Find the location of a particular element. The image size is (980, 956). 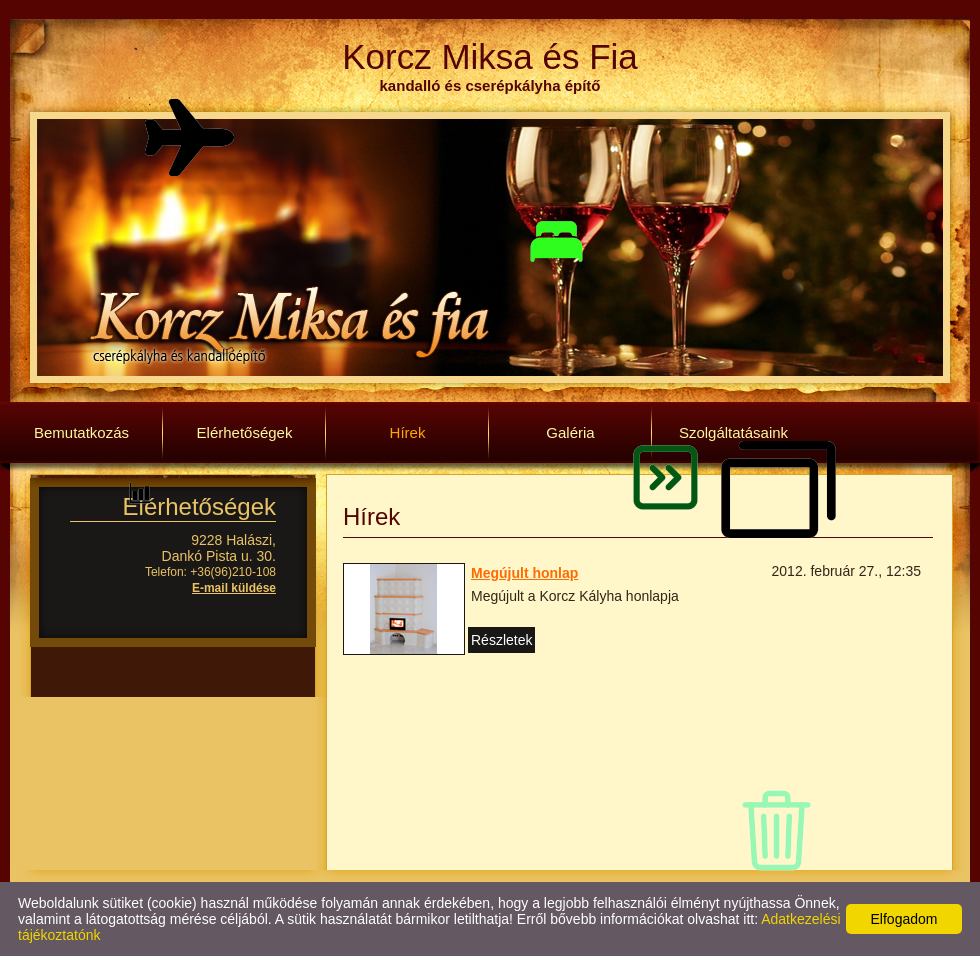

delete this item is located at coordinates (776, 830).